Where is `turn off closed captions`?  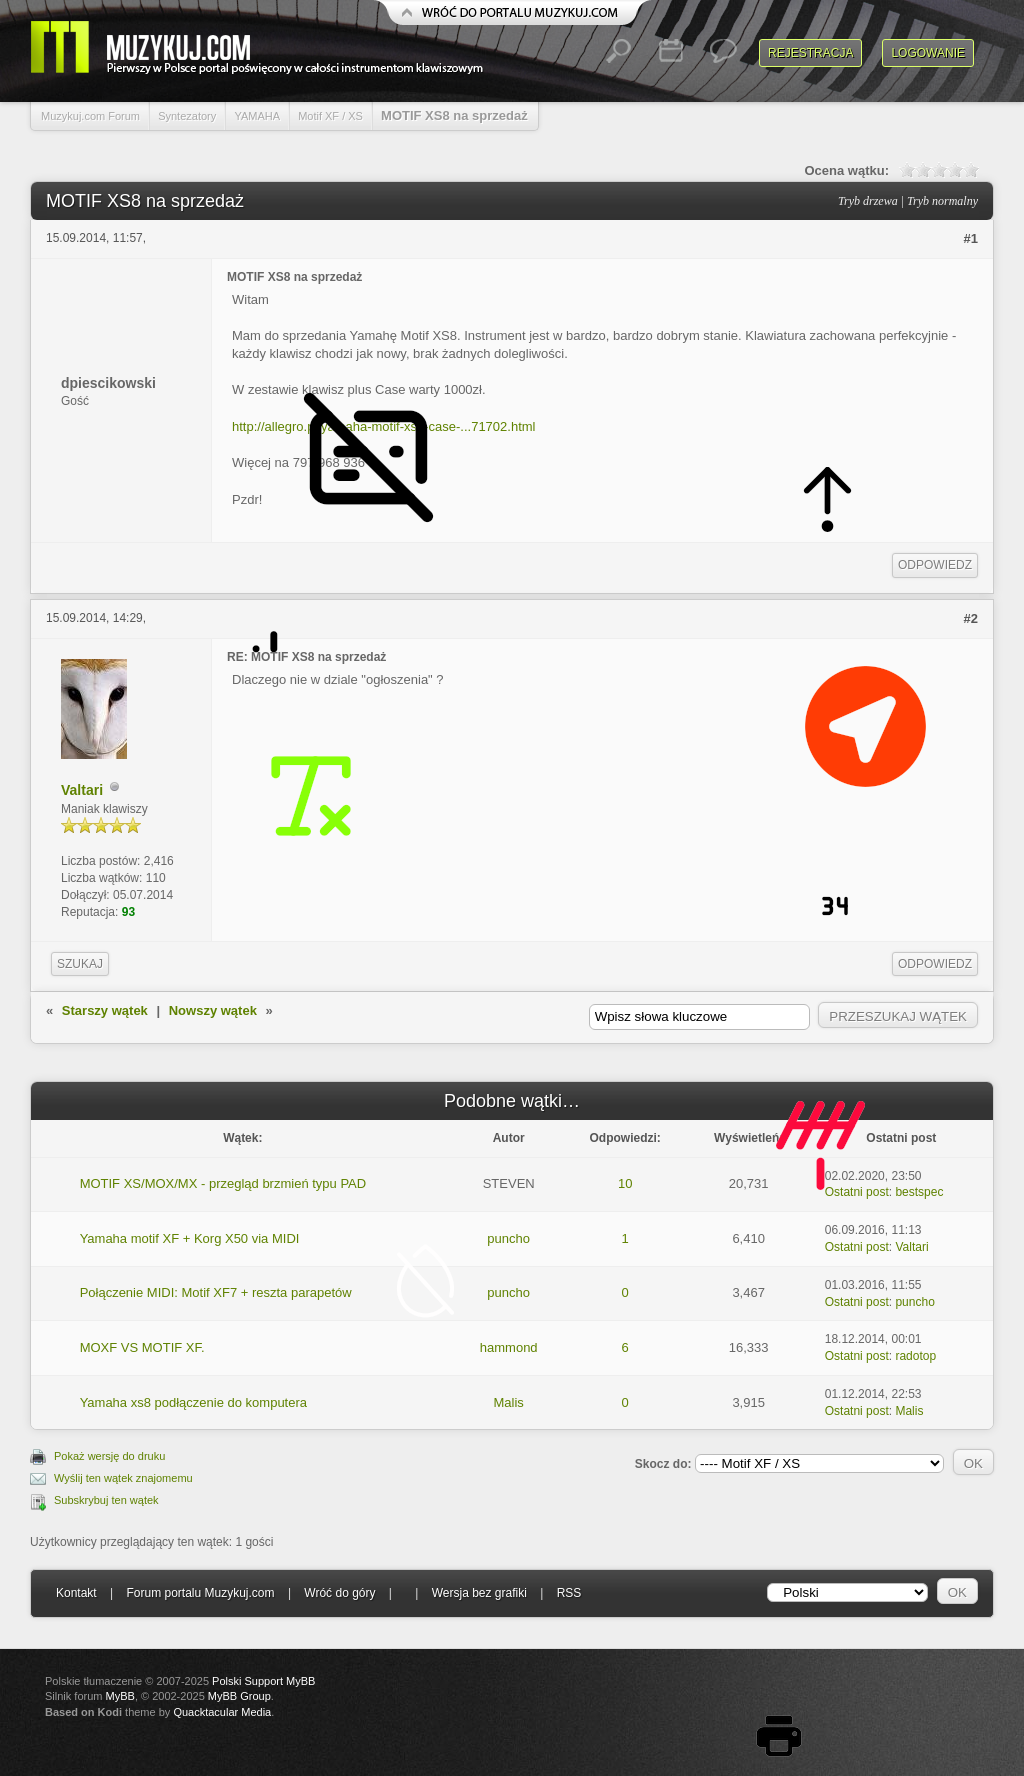
turn off closed captions is located at coordinates (368, 457).